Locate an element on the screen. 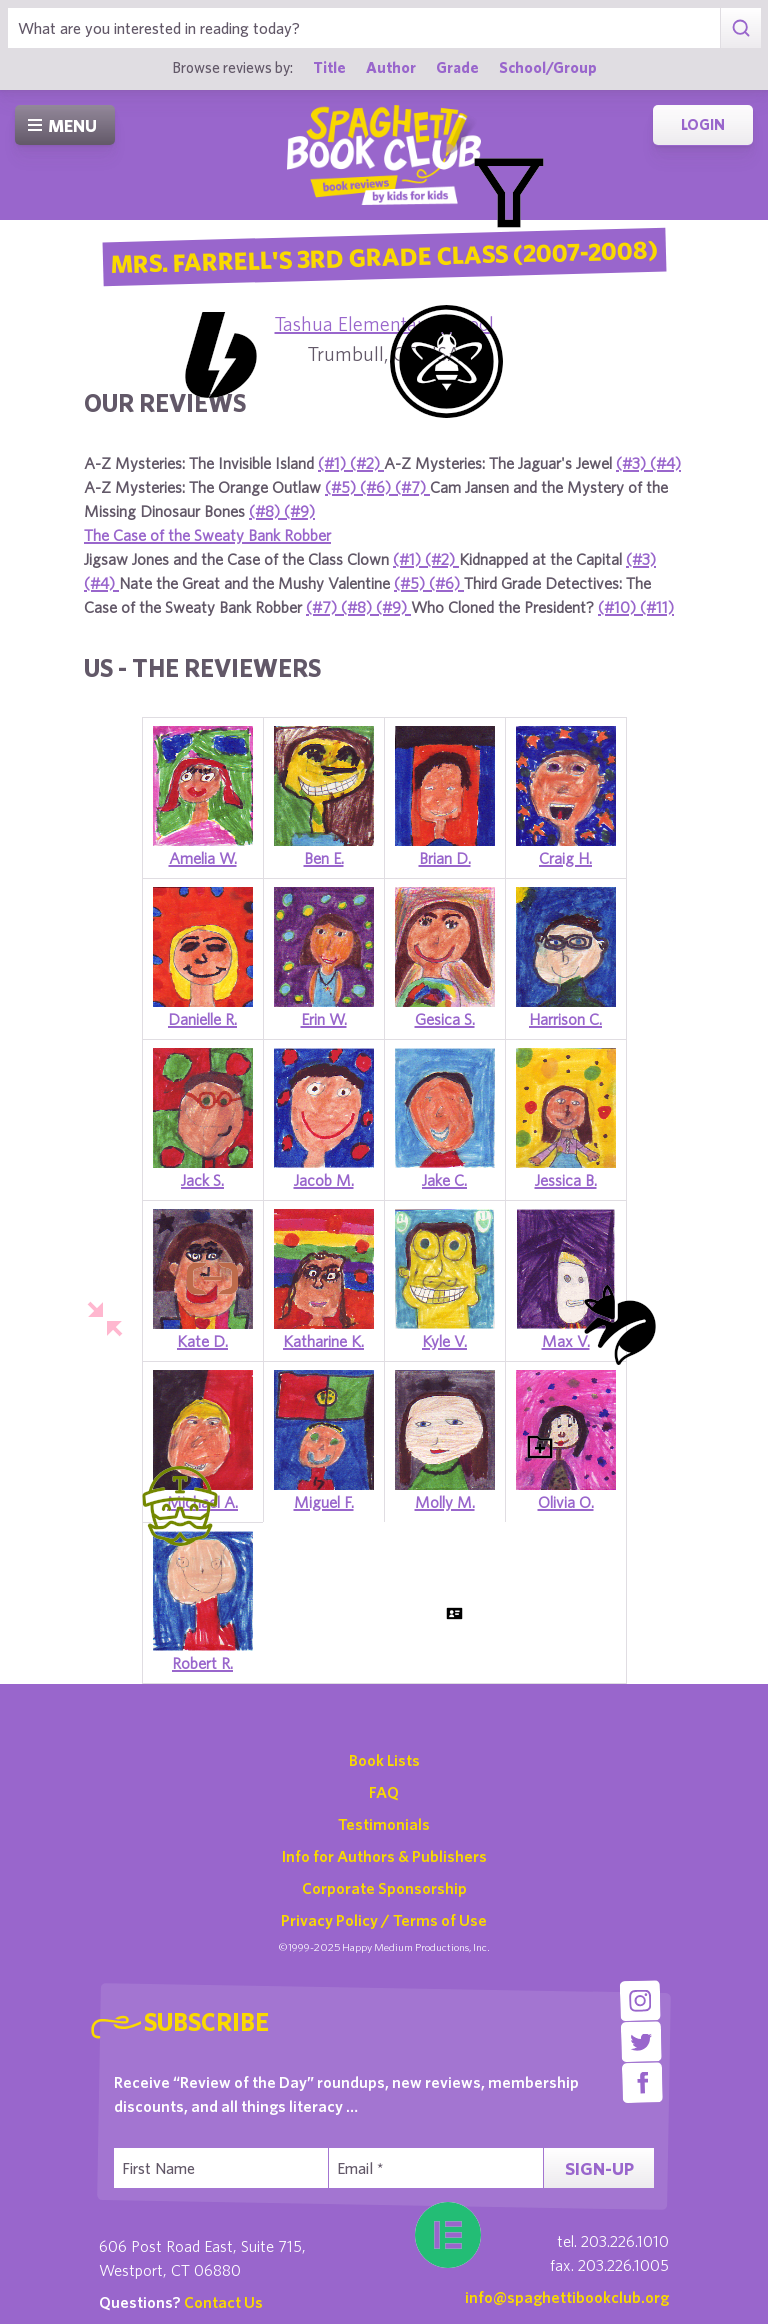 This screenshot has height=2324, width=768. collapse or minimize an expanded view is located at coordinates (105, 1319).